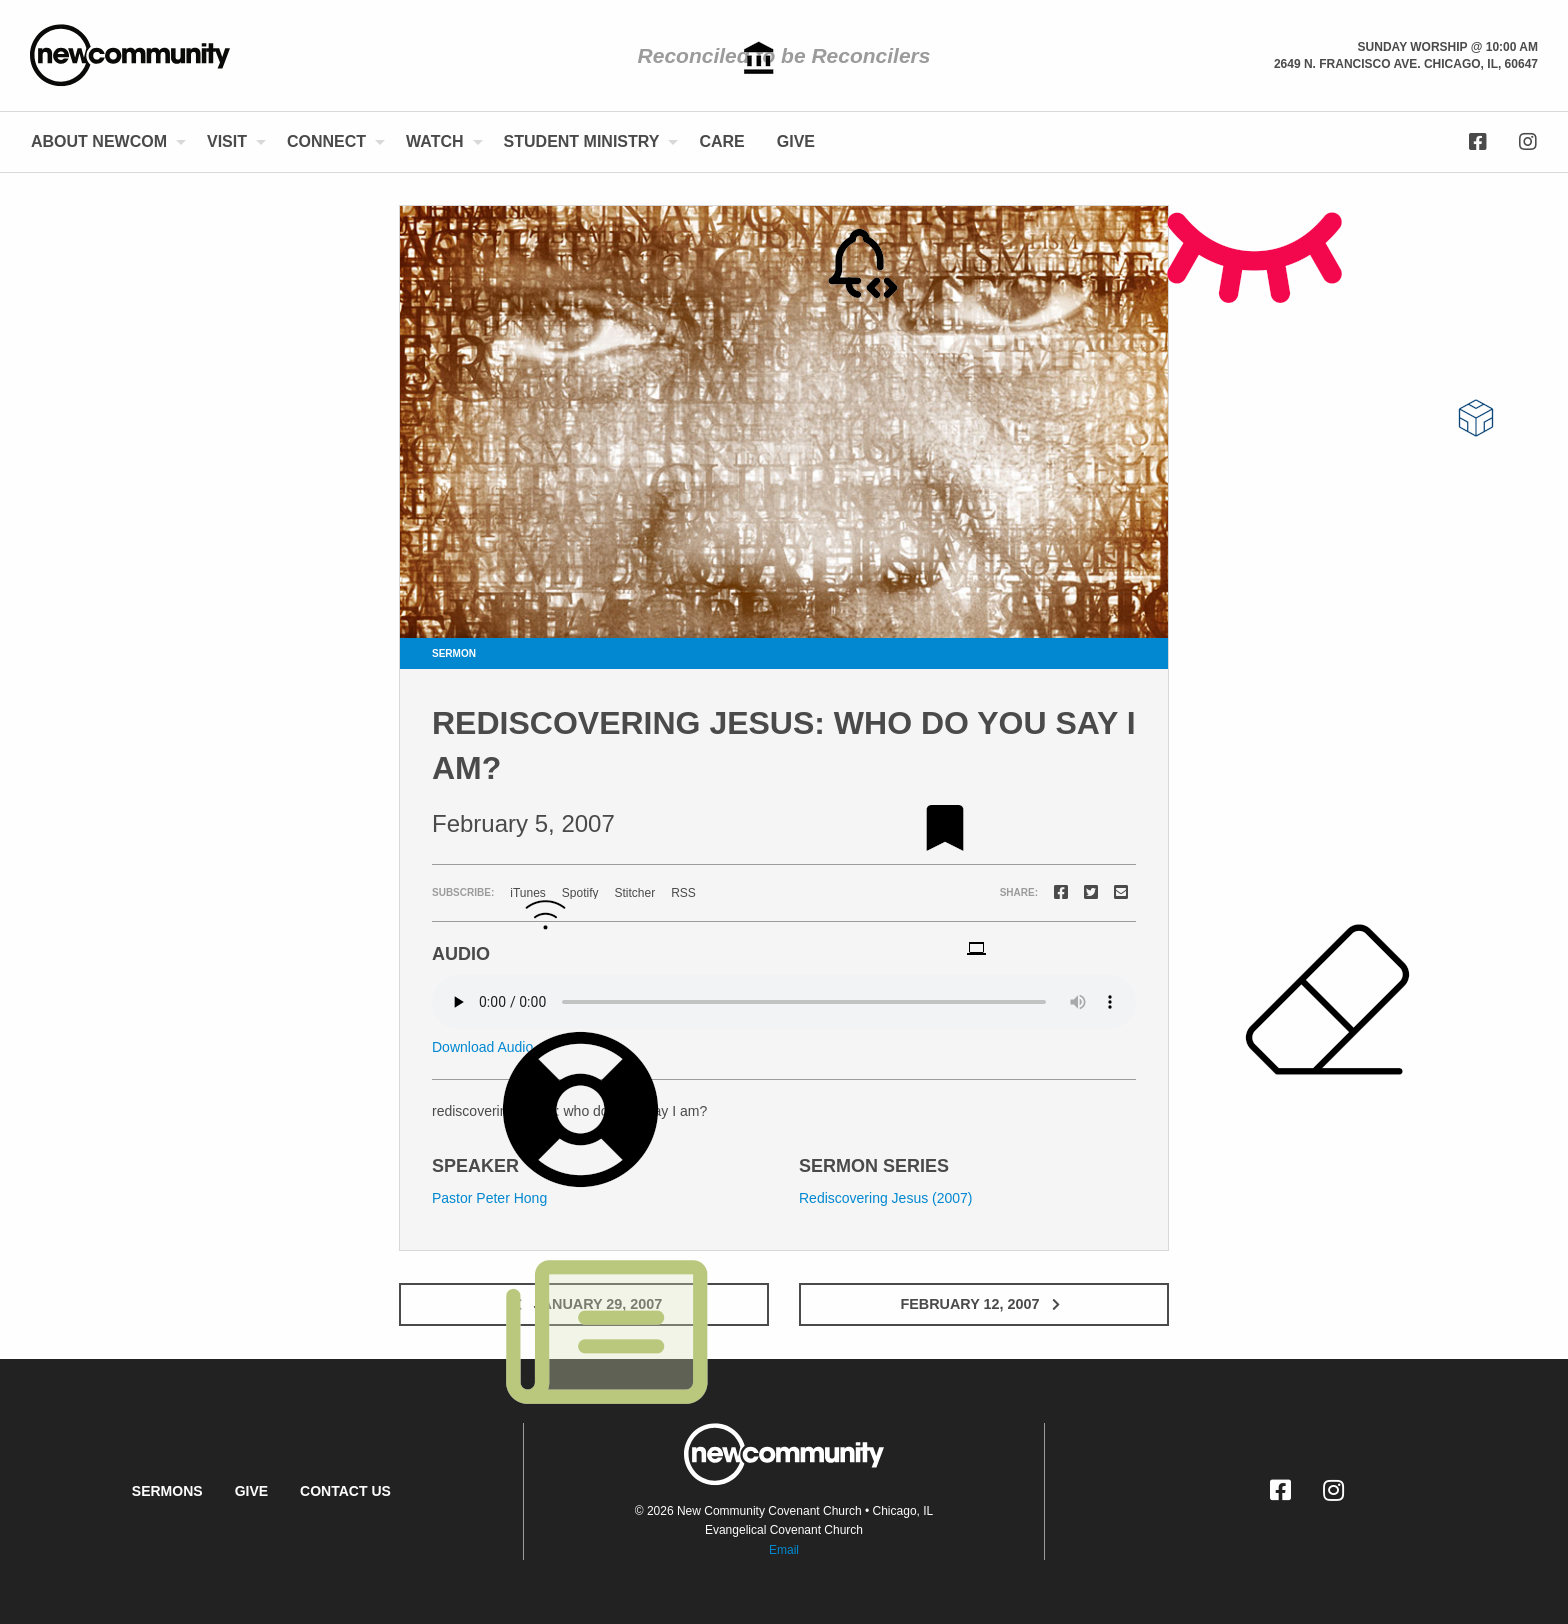  Describe the element at coordinates (1327, 999) in the screenshot. I see `erase or delete content` at that location.